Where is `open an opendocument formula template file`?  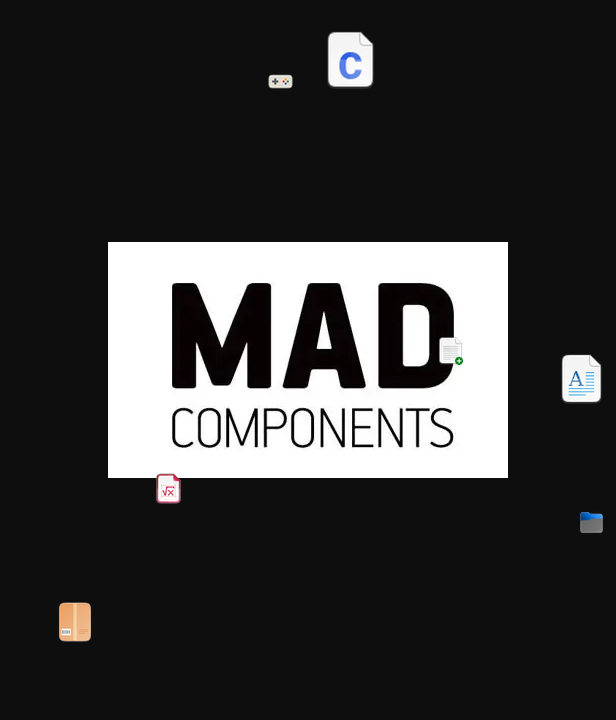
open an opendocument formula template file is located at coordinates (168, 488).